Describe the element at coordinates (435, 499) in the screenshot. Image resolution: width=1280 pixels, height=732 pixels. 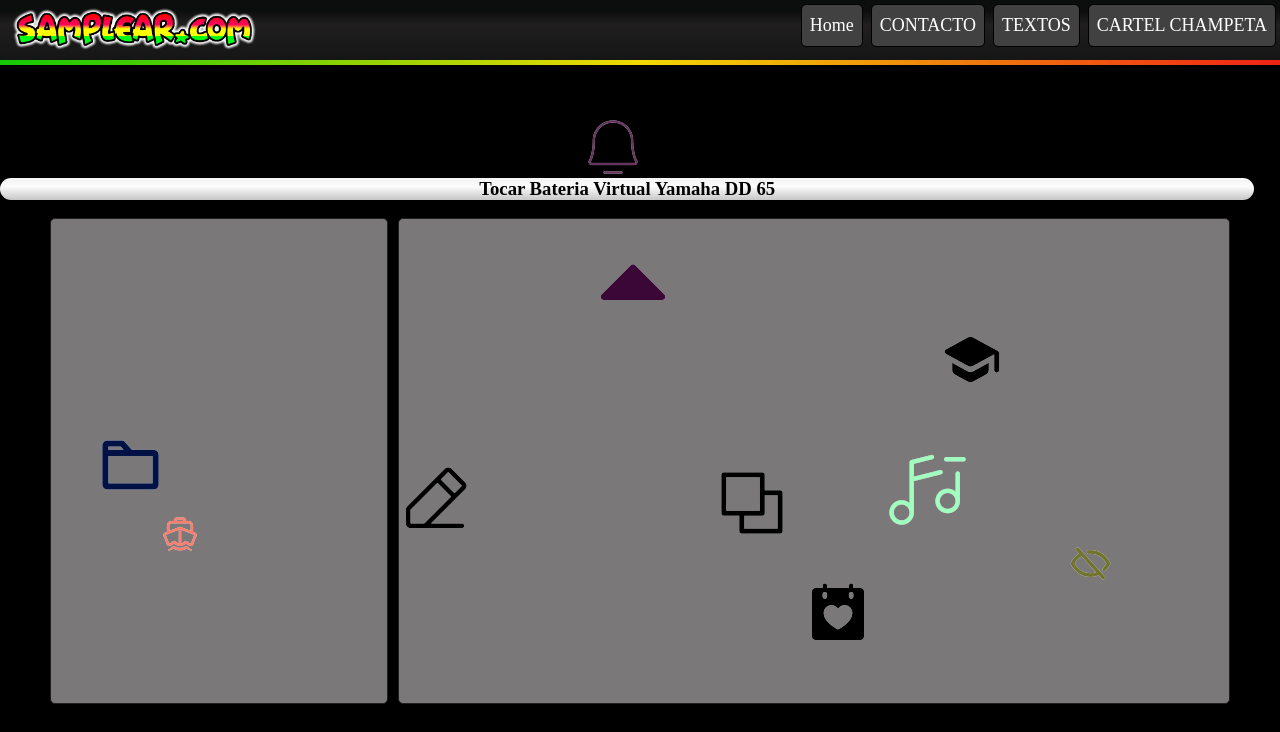
I see `edit text or content` at that location.